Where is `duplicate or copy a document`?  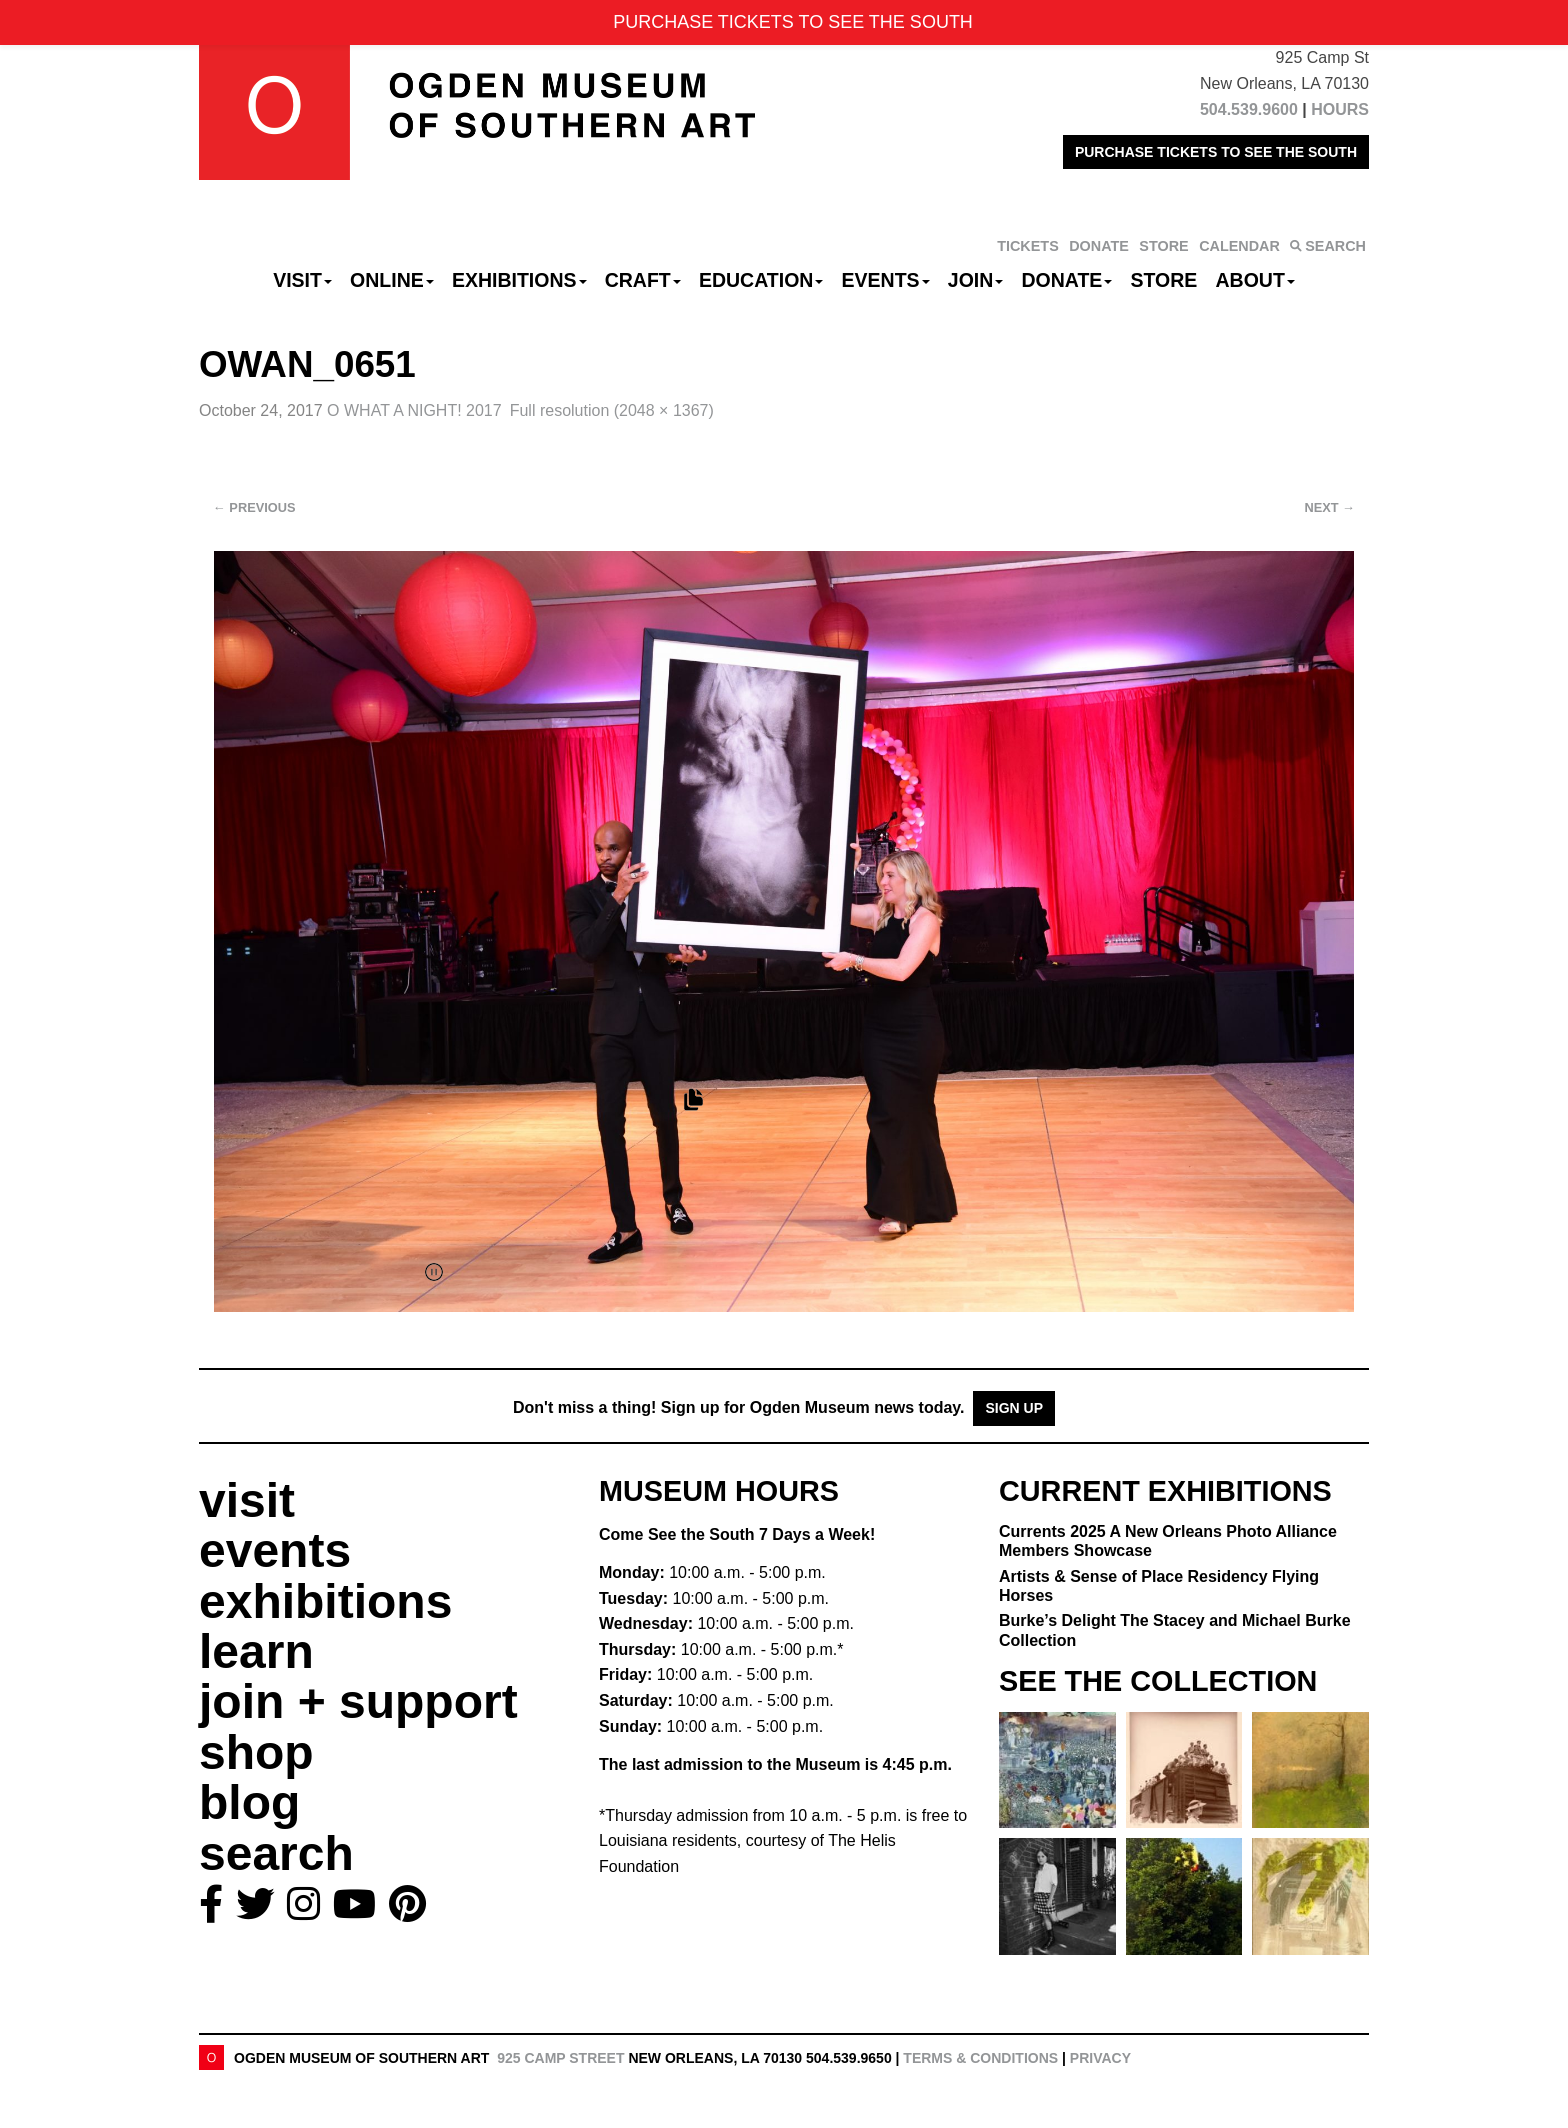
duplicate or copy a document is located at coordinates (693, 1099).